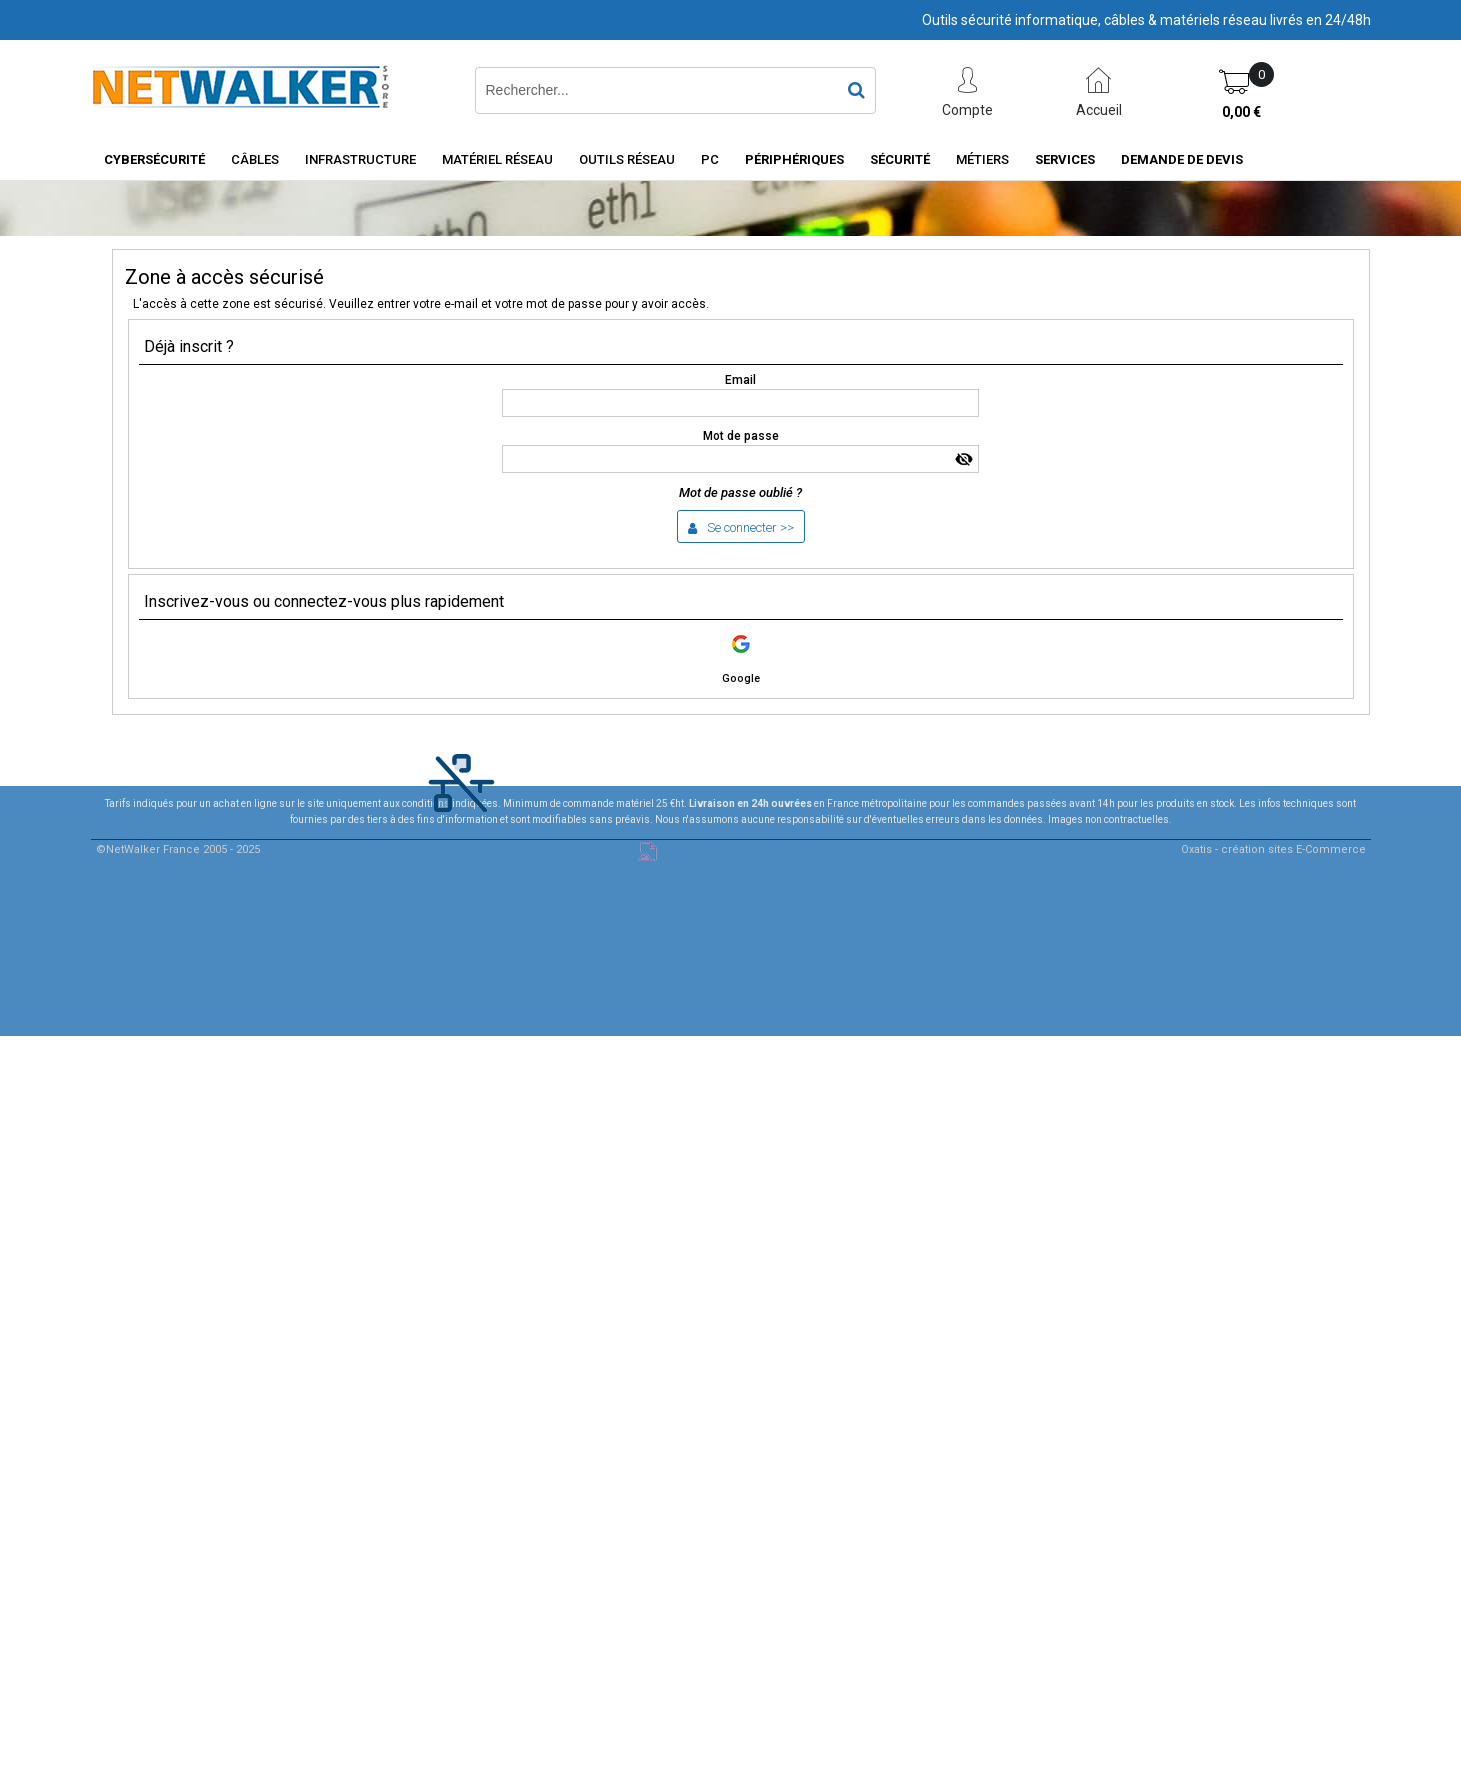  Describe the element at coordinates (461, 784) in the screenshot. I see `network connection unavailable` at that location.